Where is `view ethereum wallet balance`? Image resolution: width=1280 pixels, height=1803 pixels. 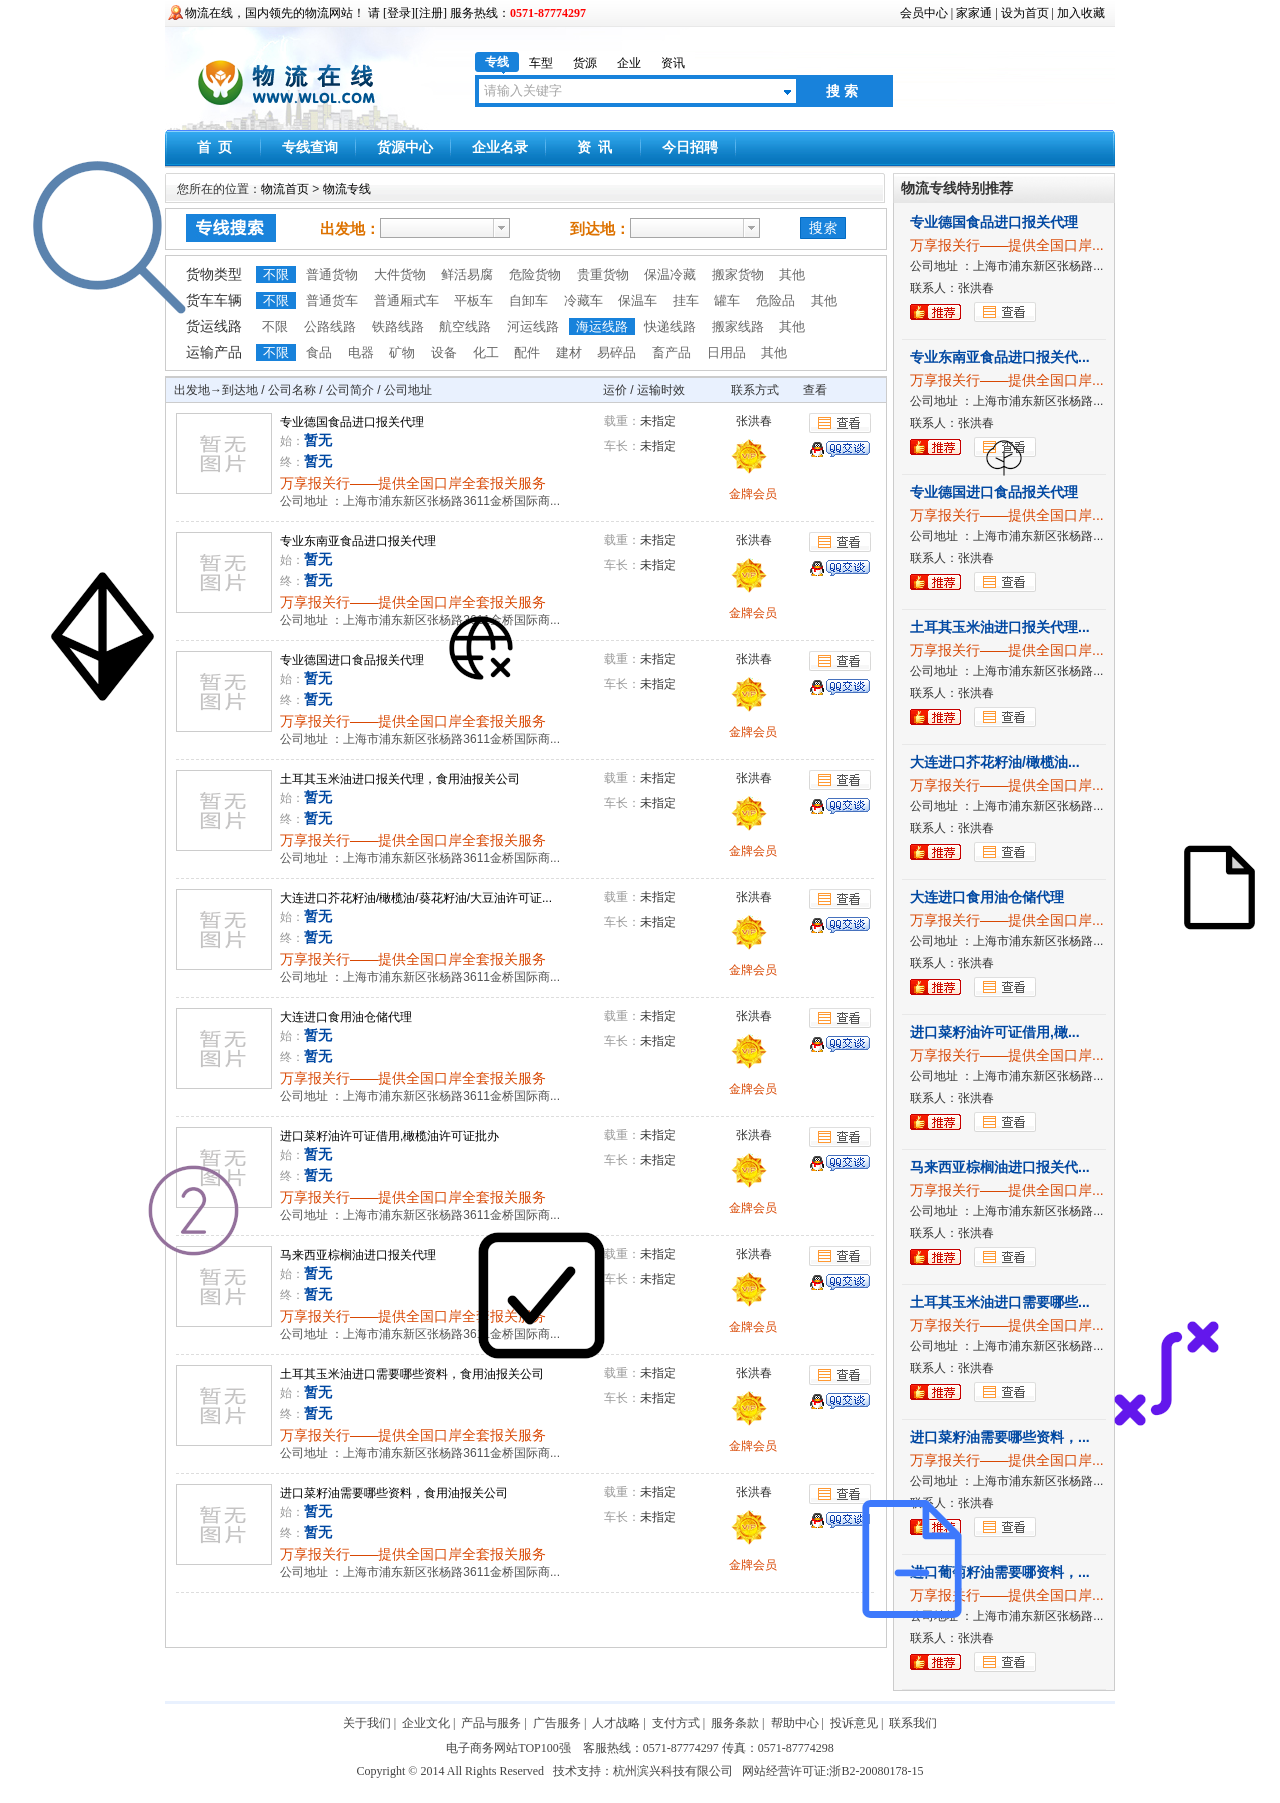
view ethereum wallet balance is located at coordinates (102, 636).